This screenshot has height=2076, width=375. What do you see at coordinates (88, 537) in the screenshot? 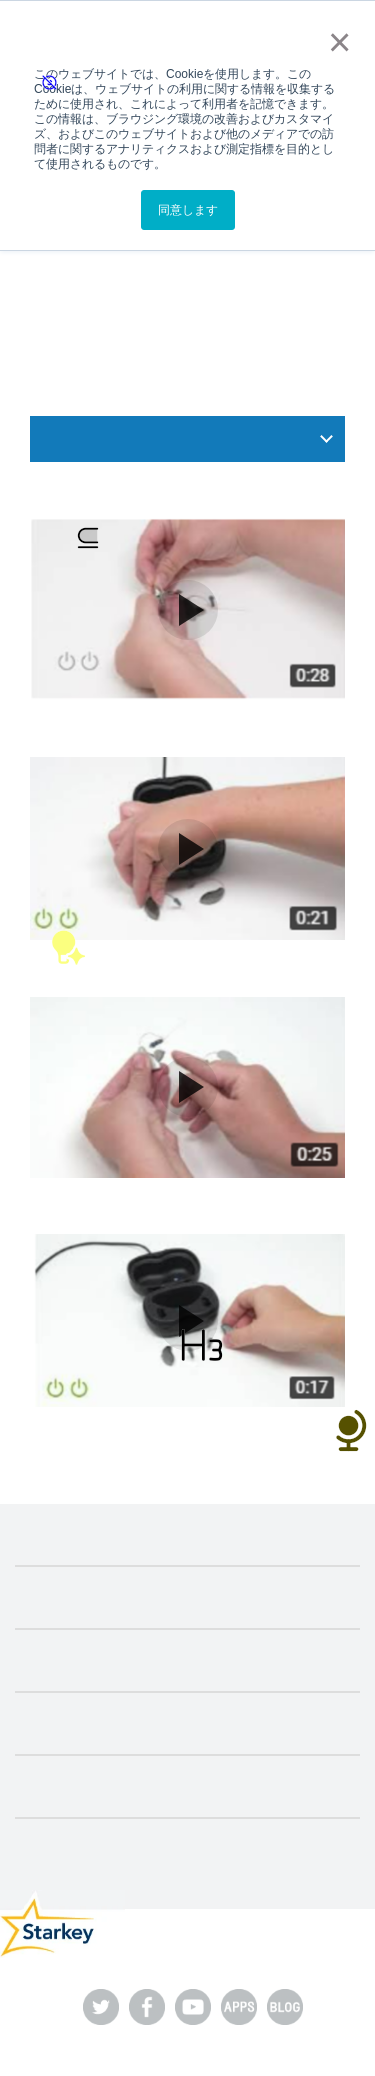
I see `indicates a subset relationship in mathematical or data operations` at bounding box center [88, 537].